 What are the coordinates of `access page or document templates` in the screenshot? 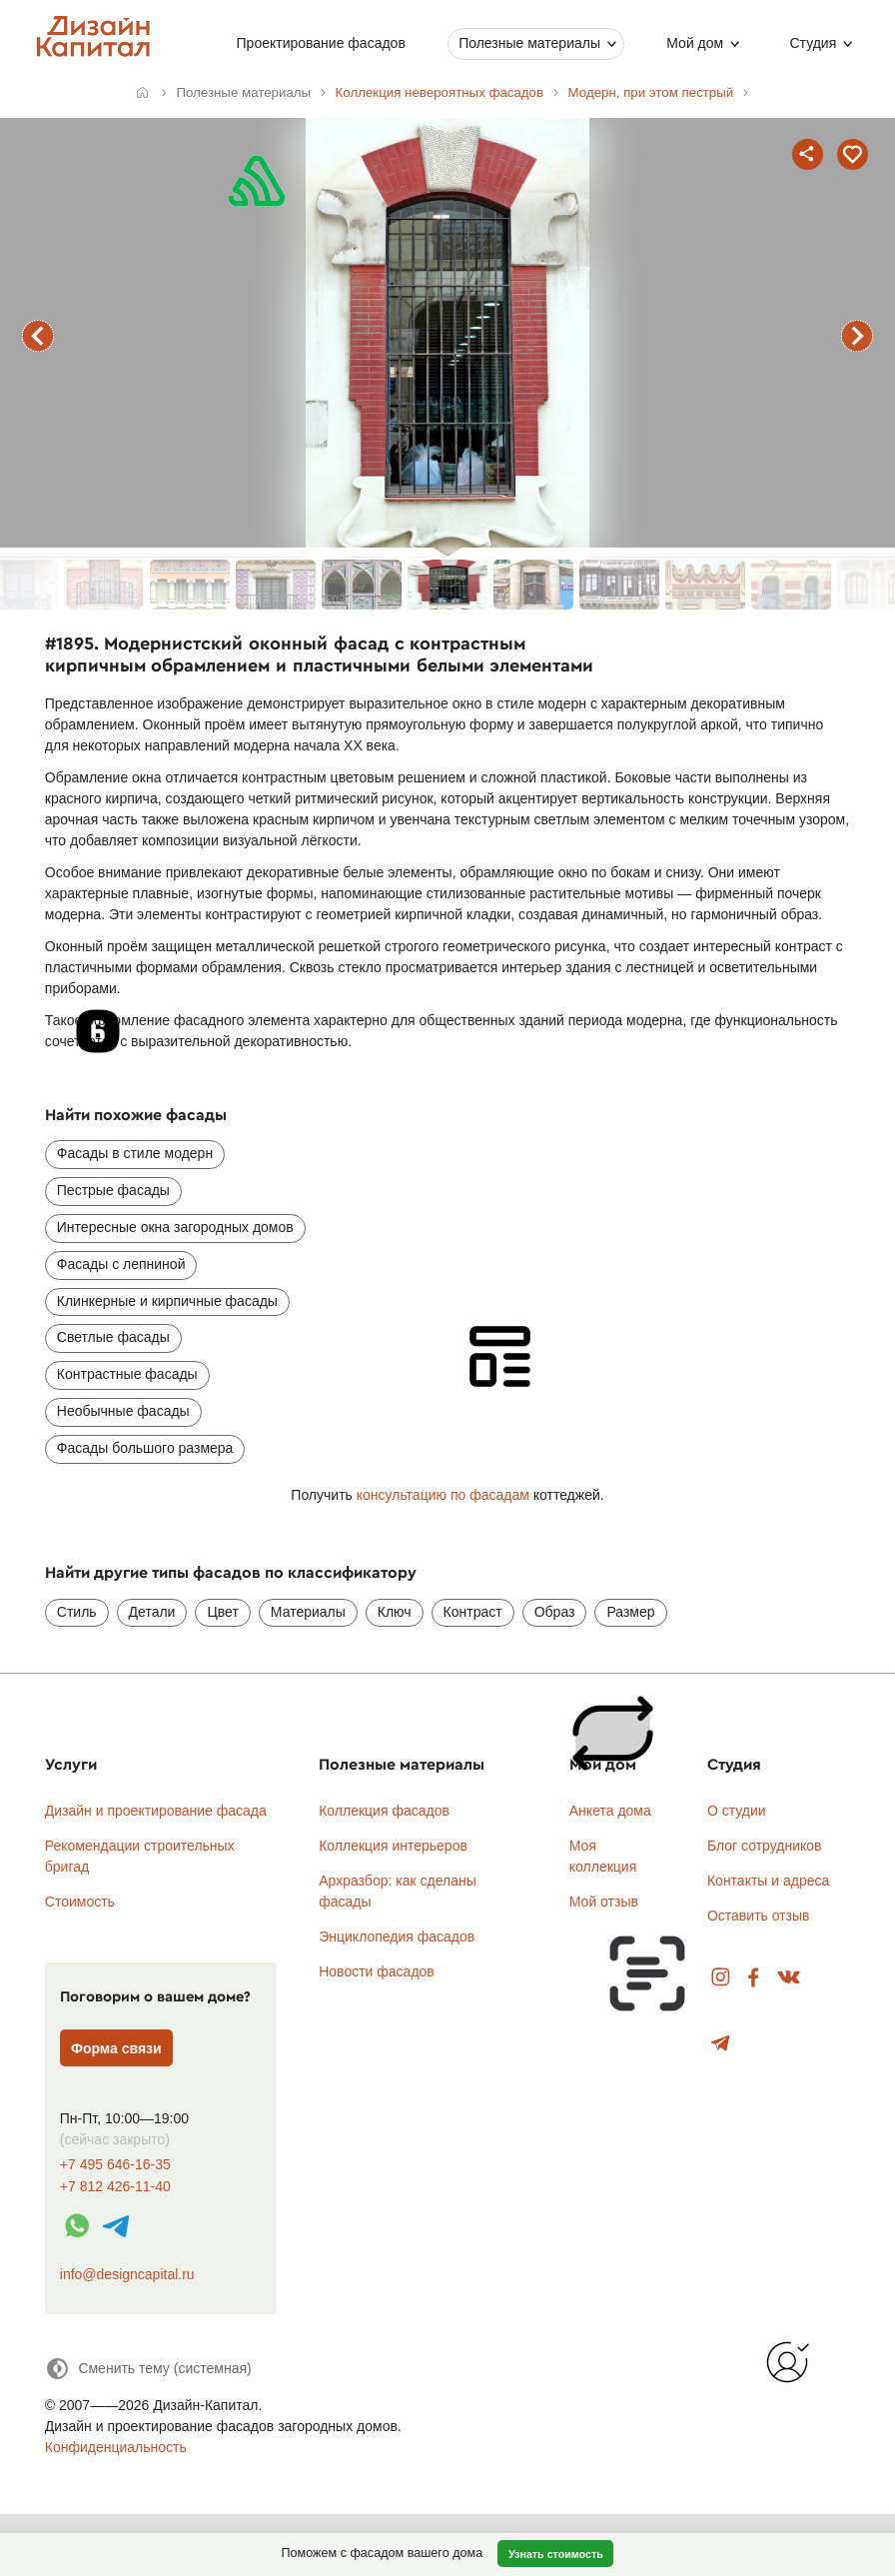 It's located at (499, 1356).